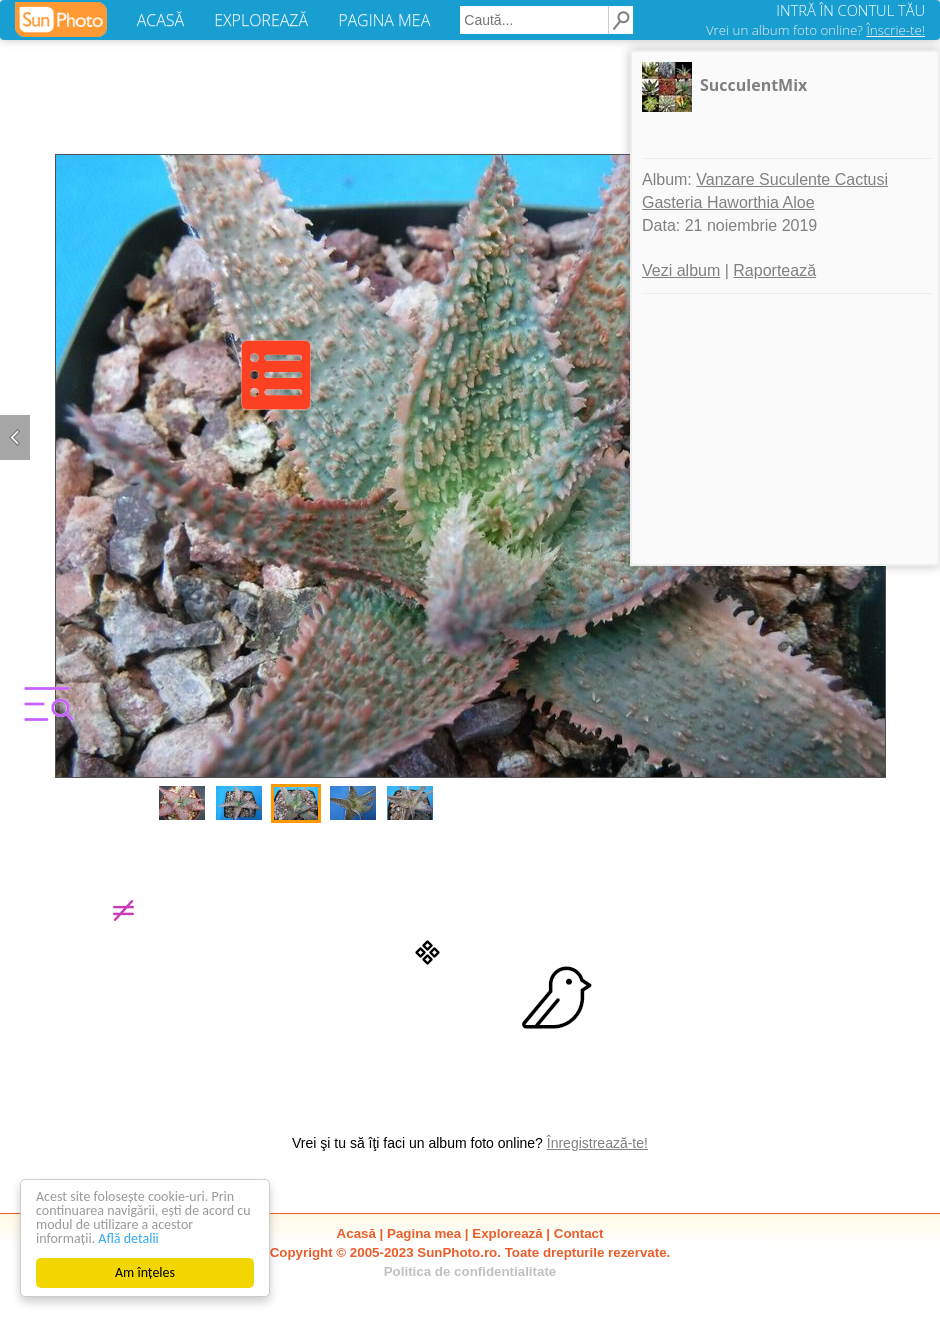 The image size is (940, 1317). Describe the element at coordinates (276, 375) in the screenshot. I see `view items in list format` at that location.